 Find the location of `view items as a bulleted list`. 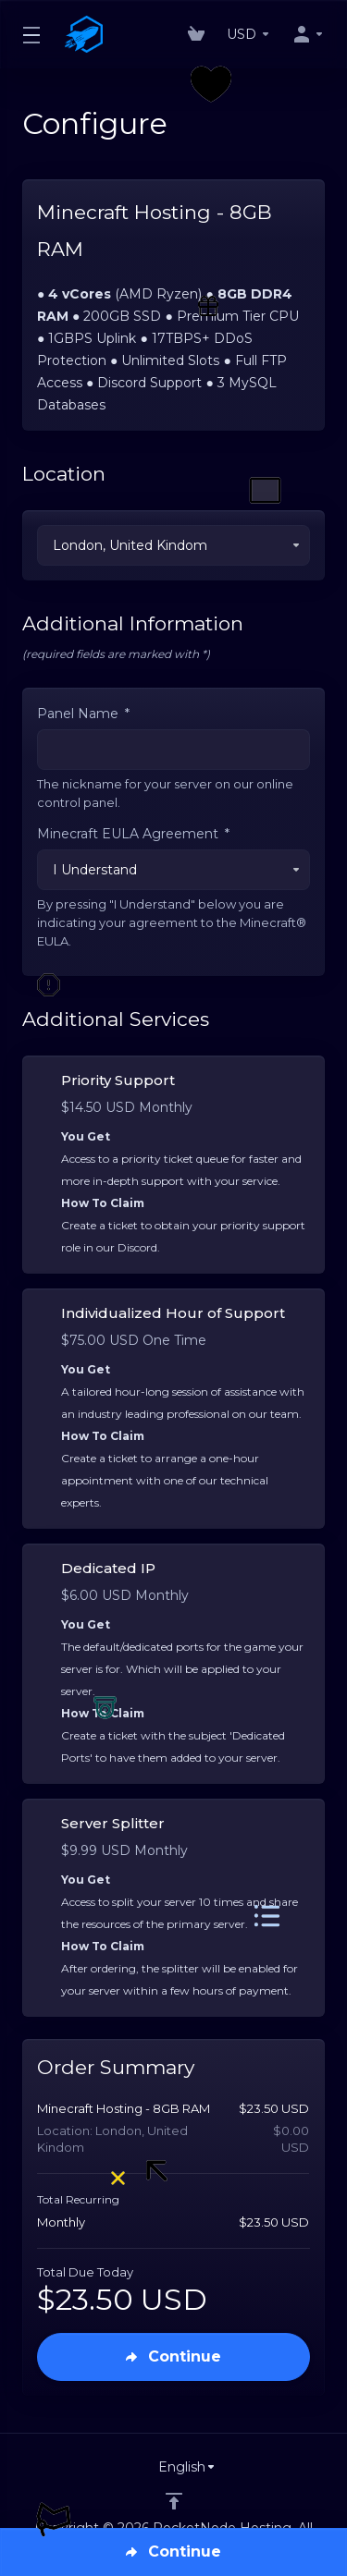

view items as a bulleted list is located at coordinates (266, 1915).